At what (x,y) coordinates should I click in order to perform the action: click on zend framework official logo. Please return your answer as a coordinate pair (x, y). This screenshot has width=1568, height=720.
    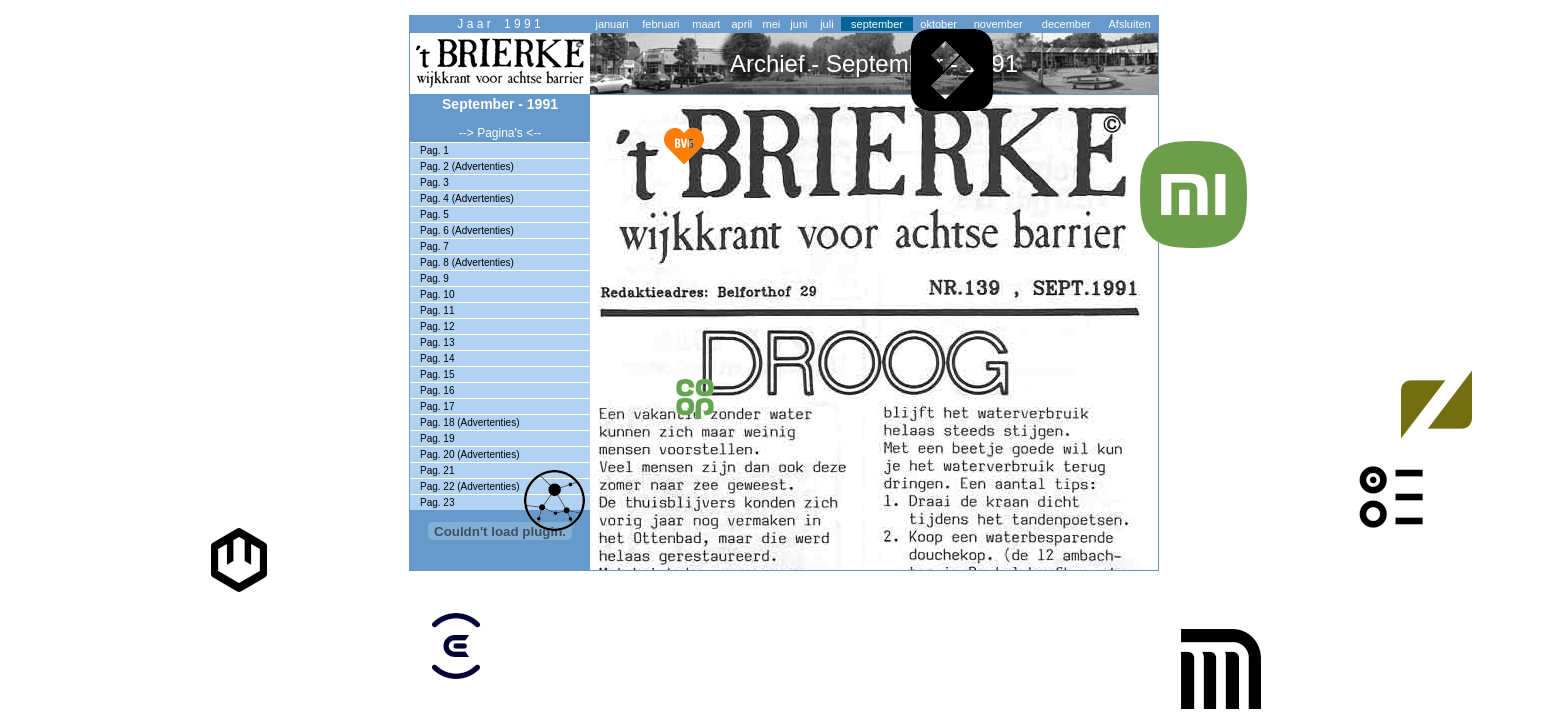
    Looking at the image, I should click on (1436, 404).